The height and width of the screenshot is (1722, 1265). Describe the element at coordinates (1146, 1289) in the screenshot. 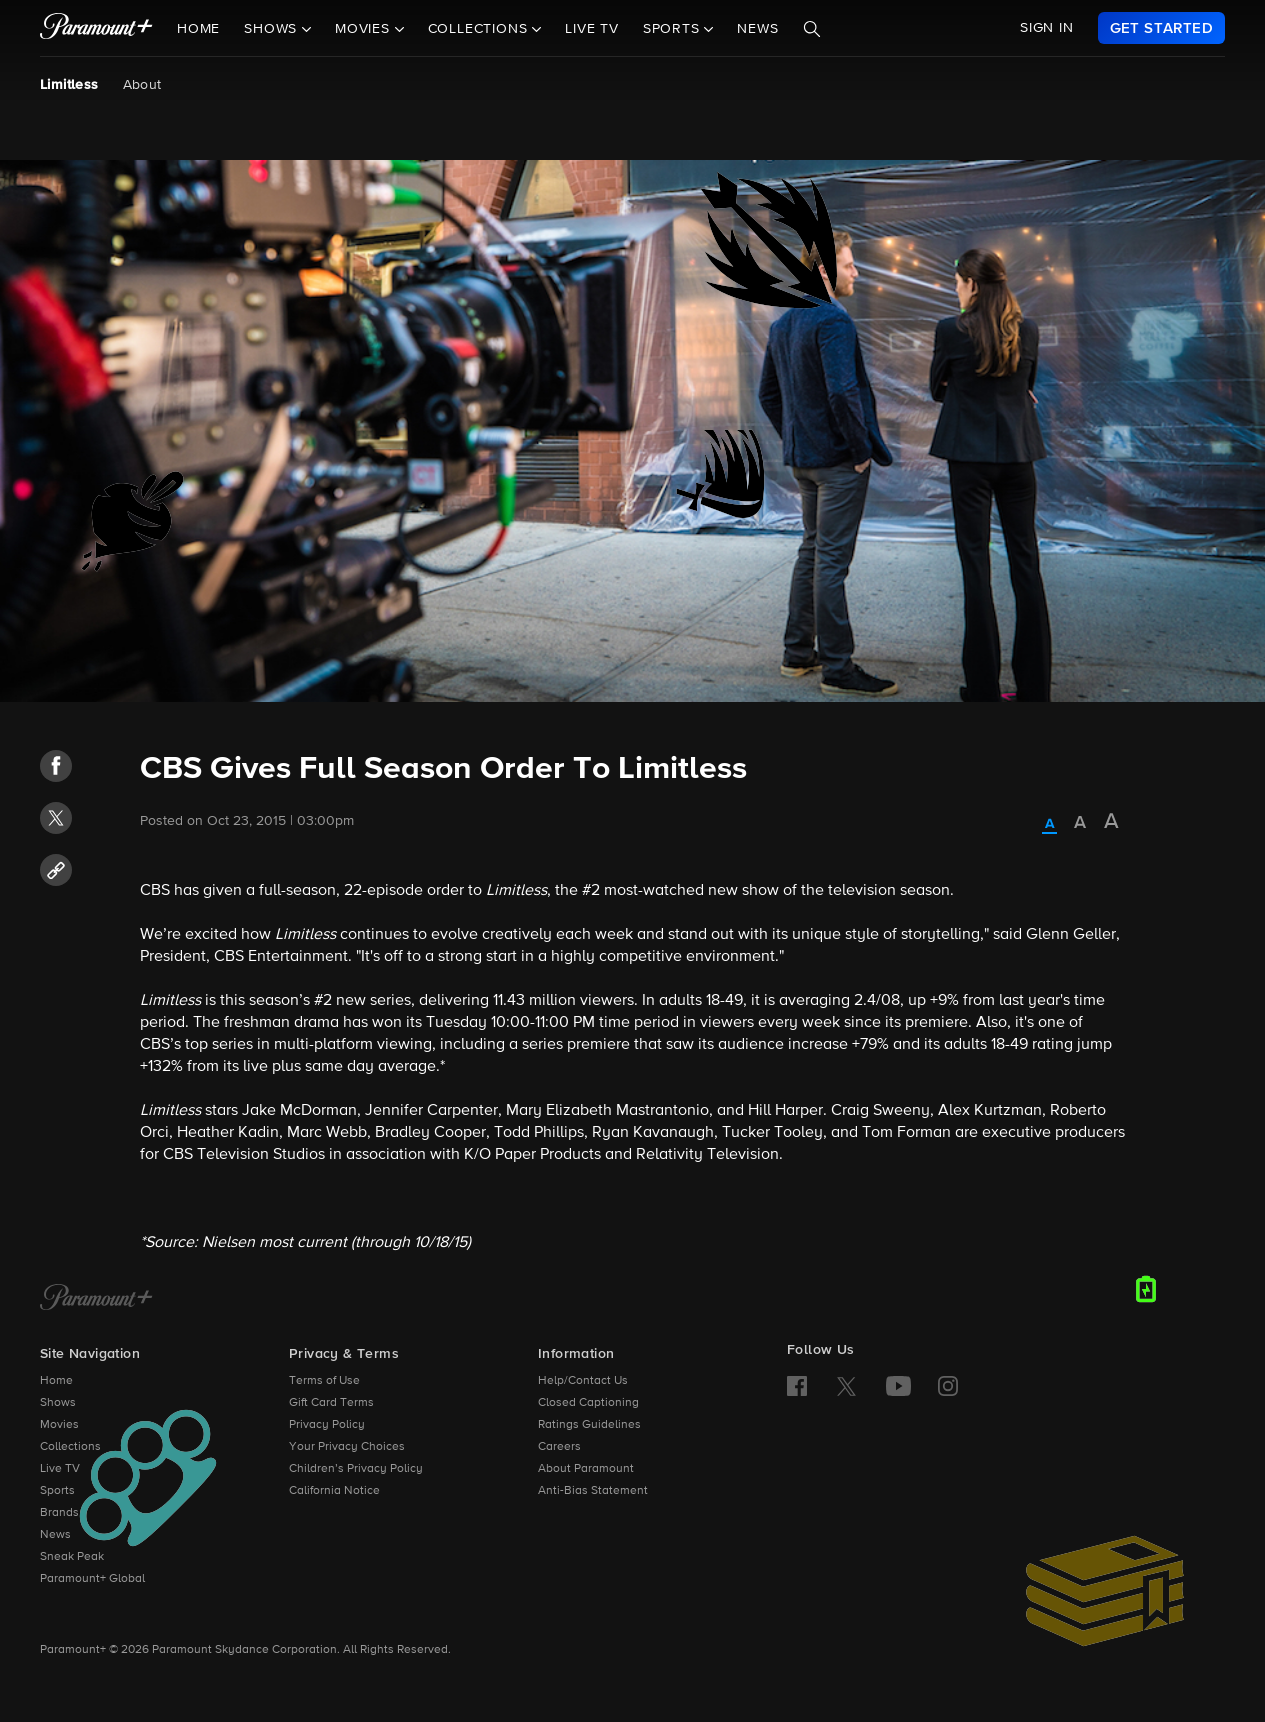

I see `view battery status or power level` at that location.